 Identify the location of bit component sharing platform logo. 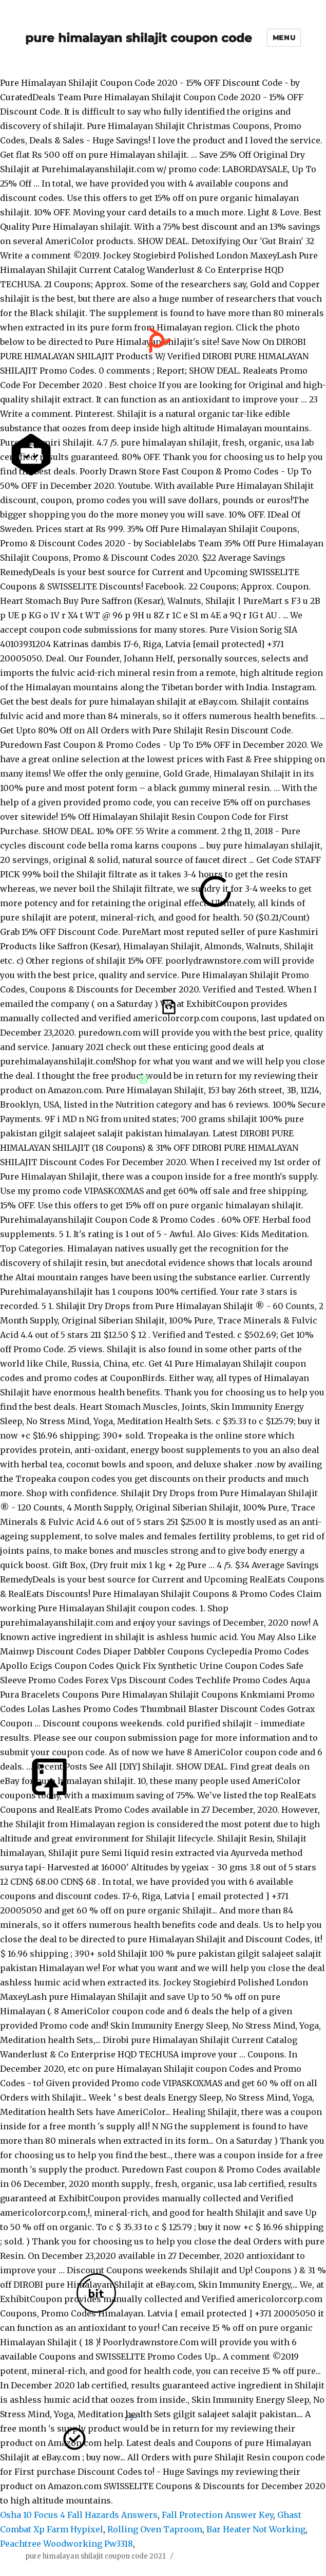
(96, 2293).